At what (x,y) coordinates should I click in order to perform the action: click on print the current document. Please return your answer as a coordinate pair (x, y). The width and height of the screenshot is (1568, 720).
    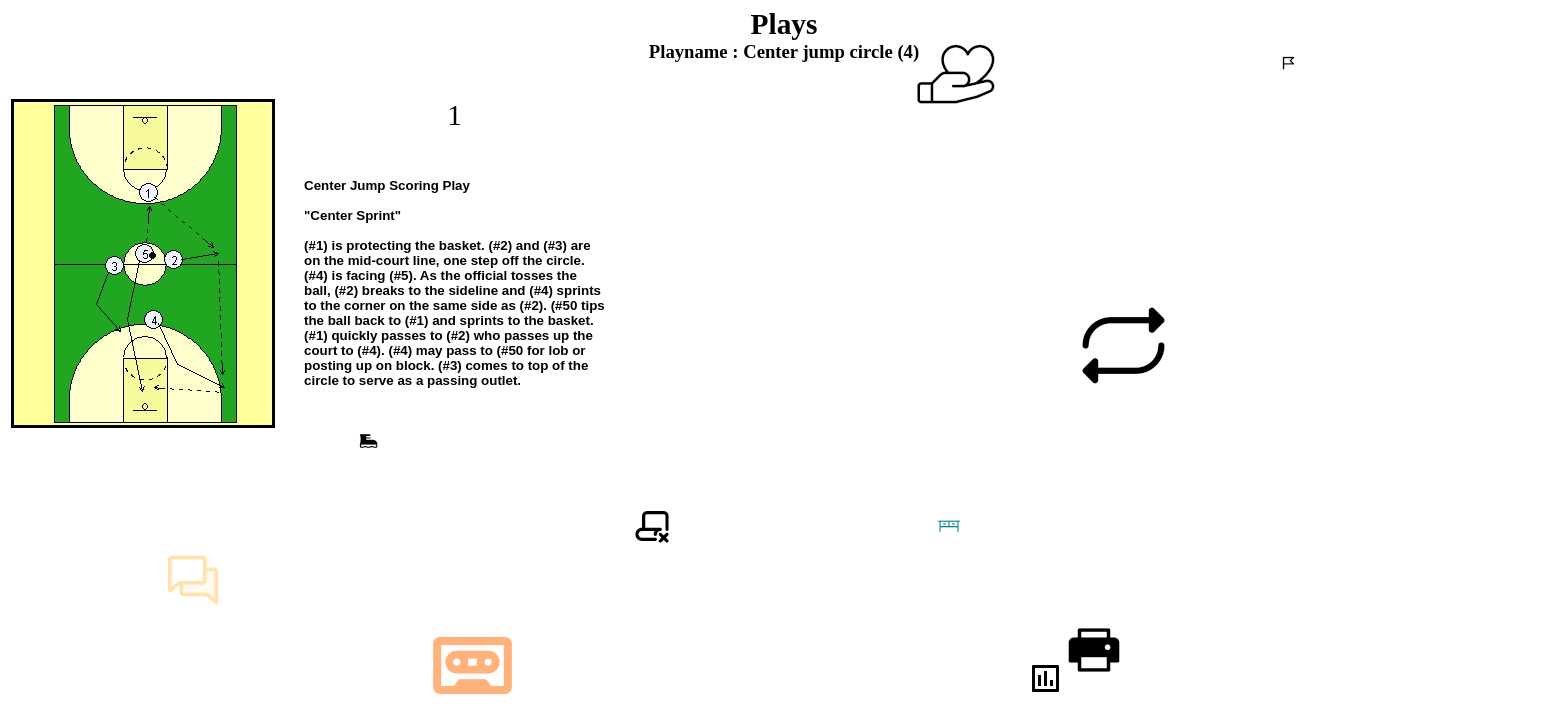
    Looking at the image, I should click on (1094, 650).